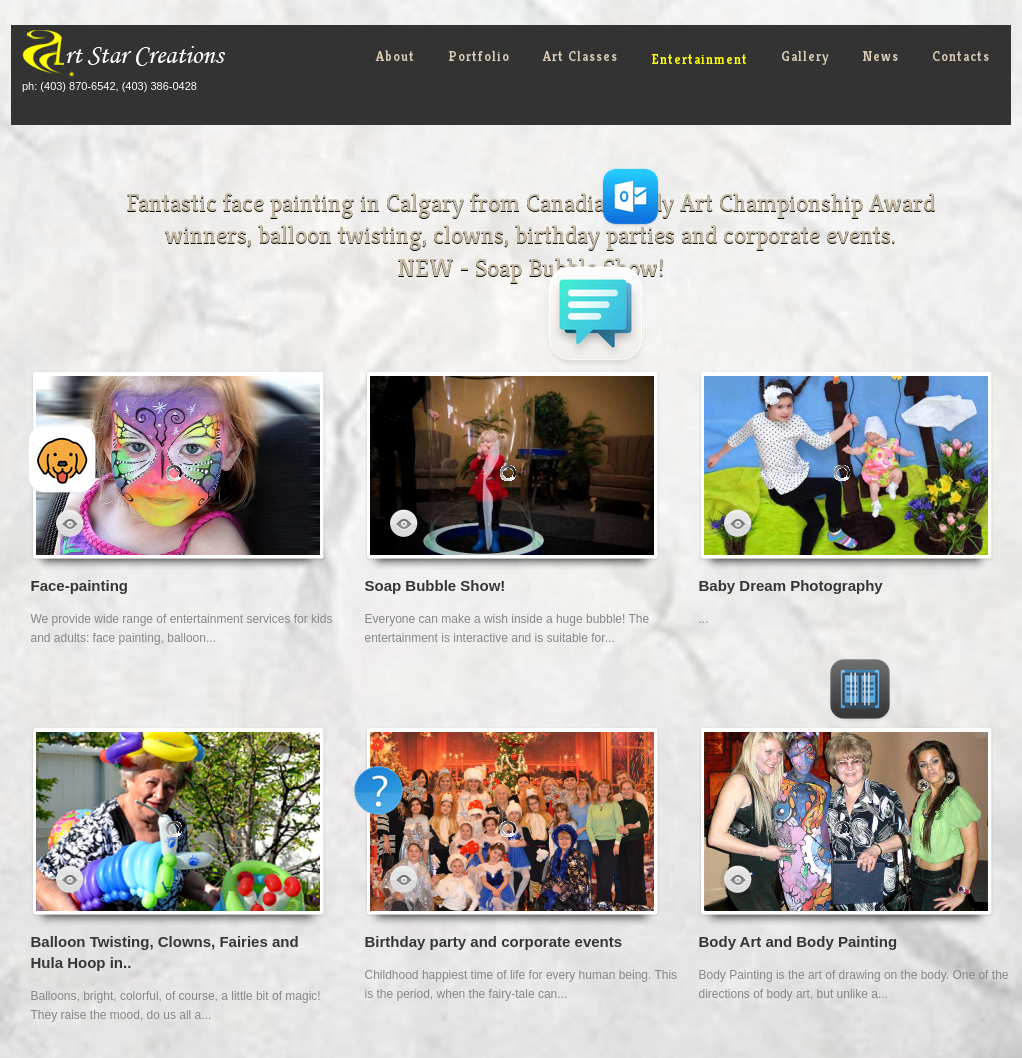  Describe the element at coordinates (595, 313) in the screenshot. I see `open neochat messaging app` at that location.